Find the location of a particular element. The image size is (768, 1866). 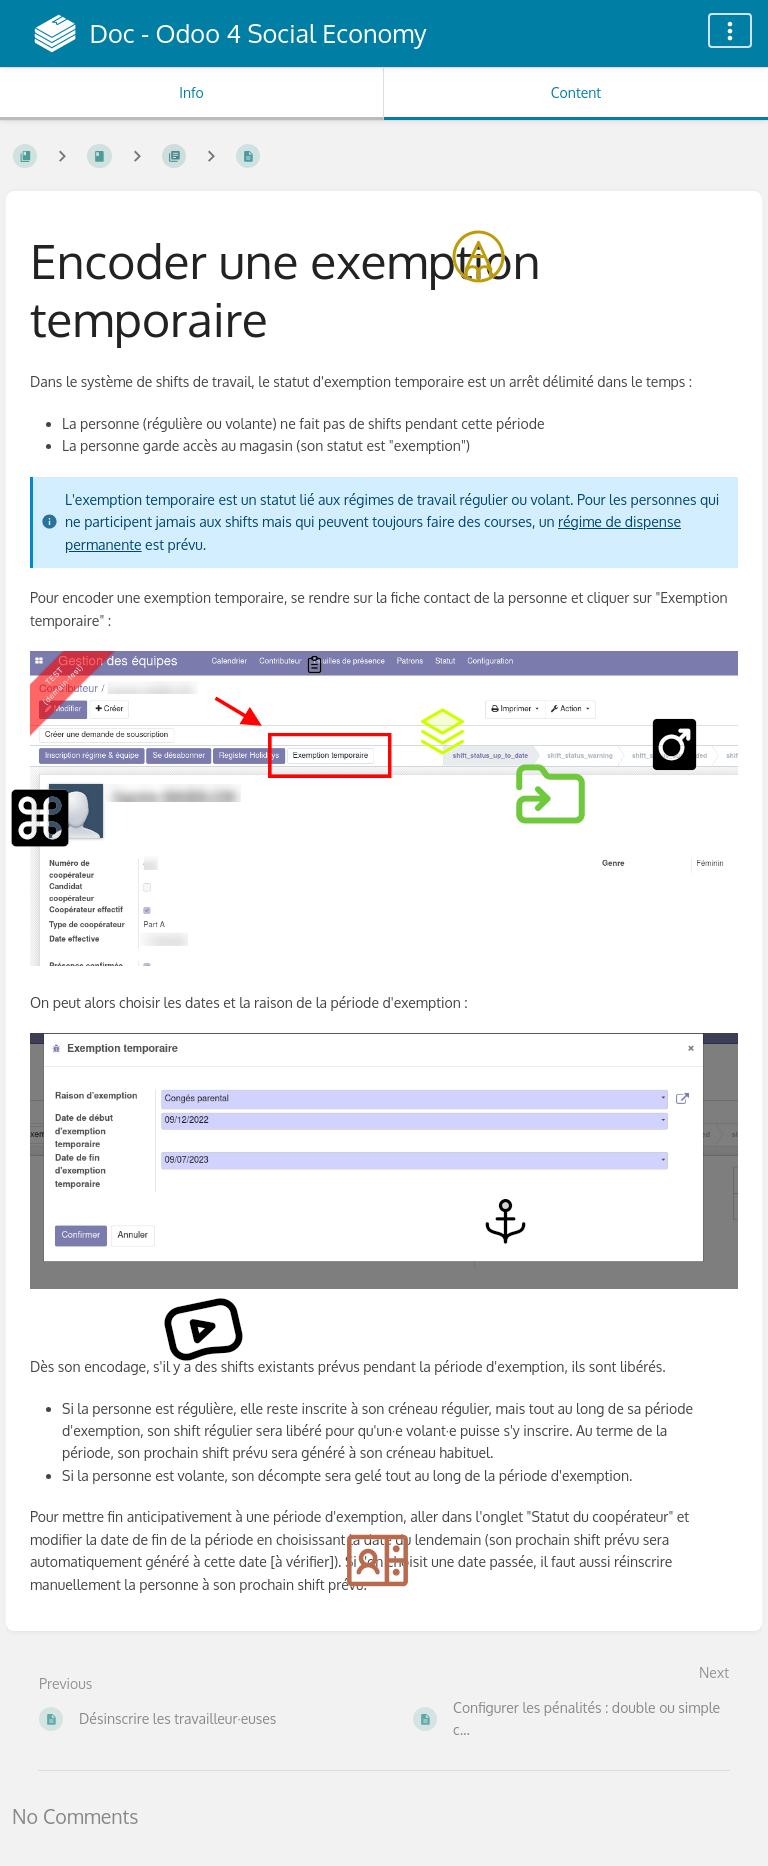

view clipboard contents is located at coordinates (314, 664).